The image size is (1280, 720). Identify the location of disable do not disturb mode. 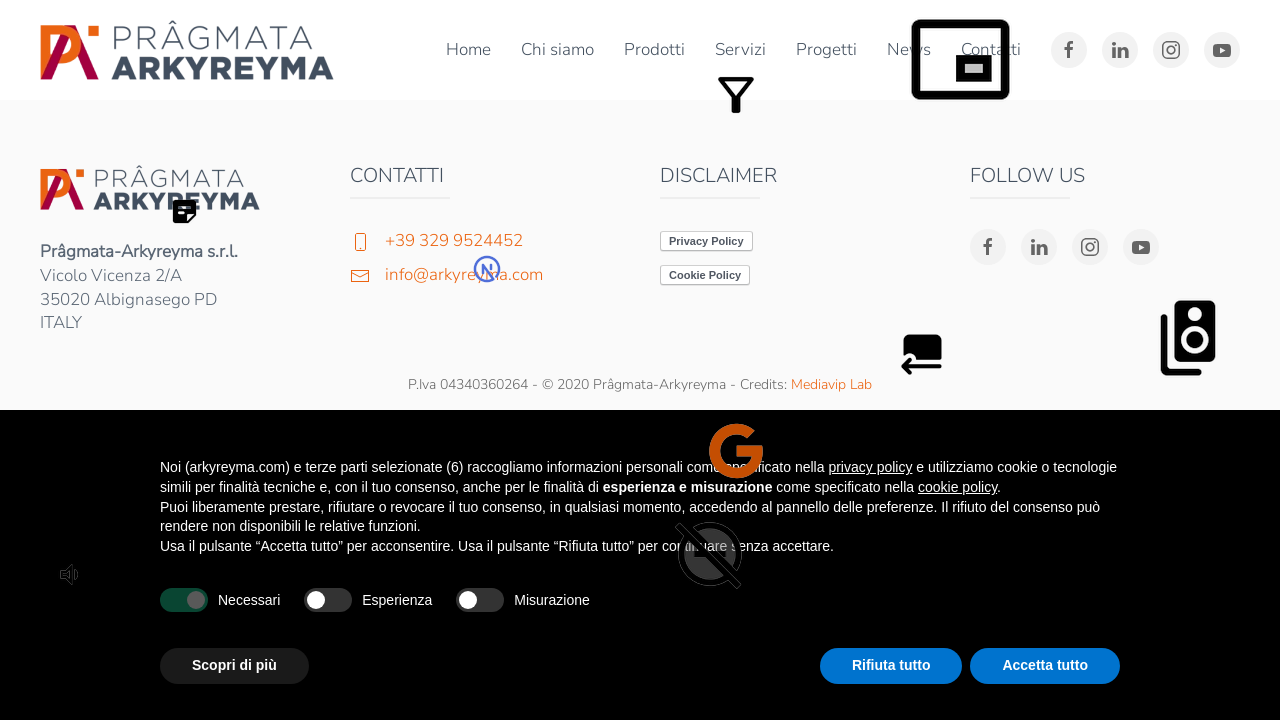
(710, 554).